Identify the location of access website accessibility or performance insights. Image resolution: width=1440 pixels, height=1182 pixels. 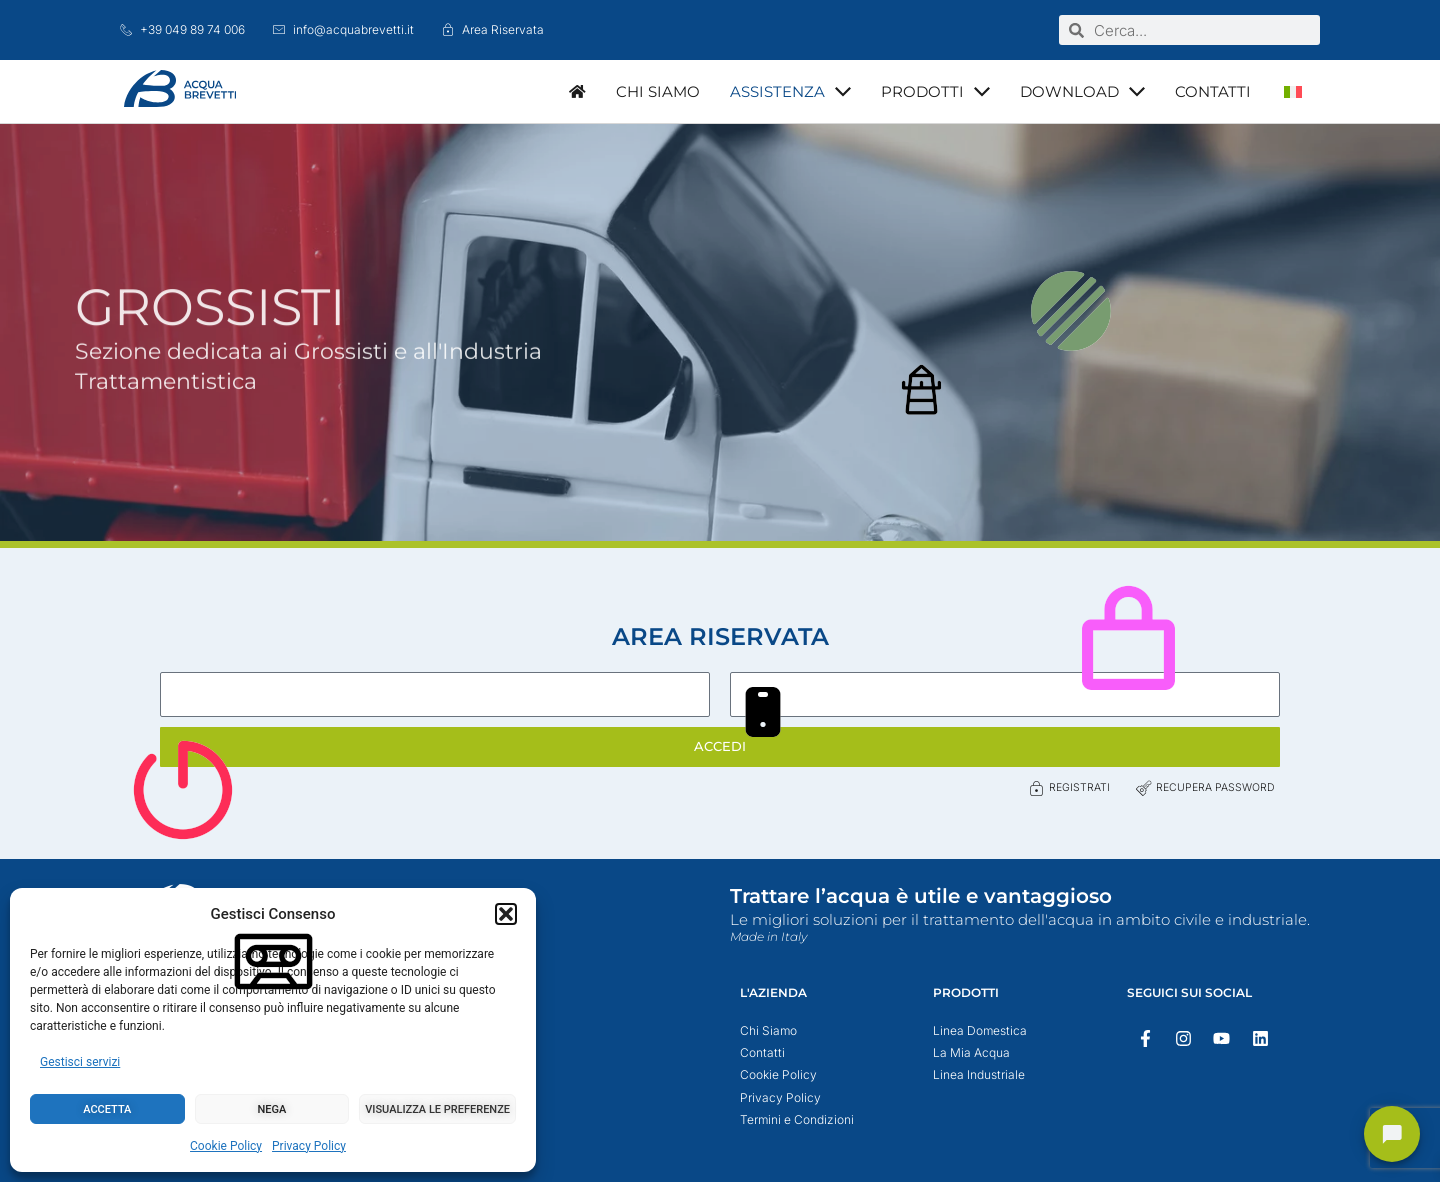
(921, 391).